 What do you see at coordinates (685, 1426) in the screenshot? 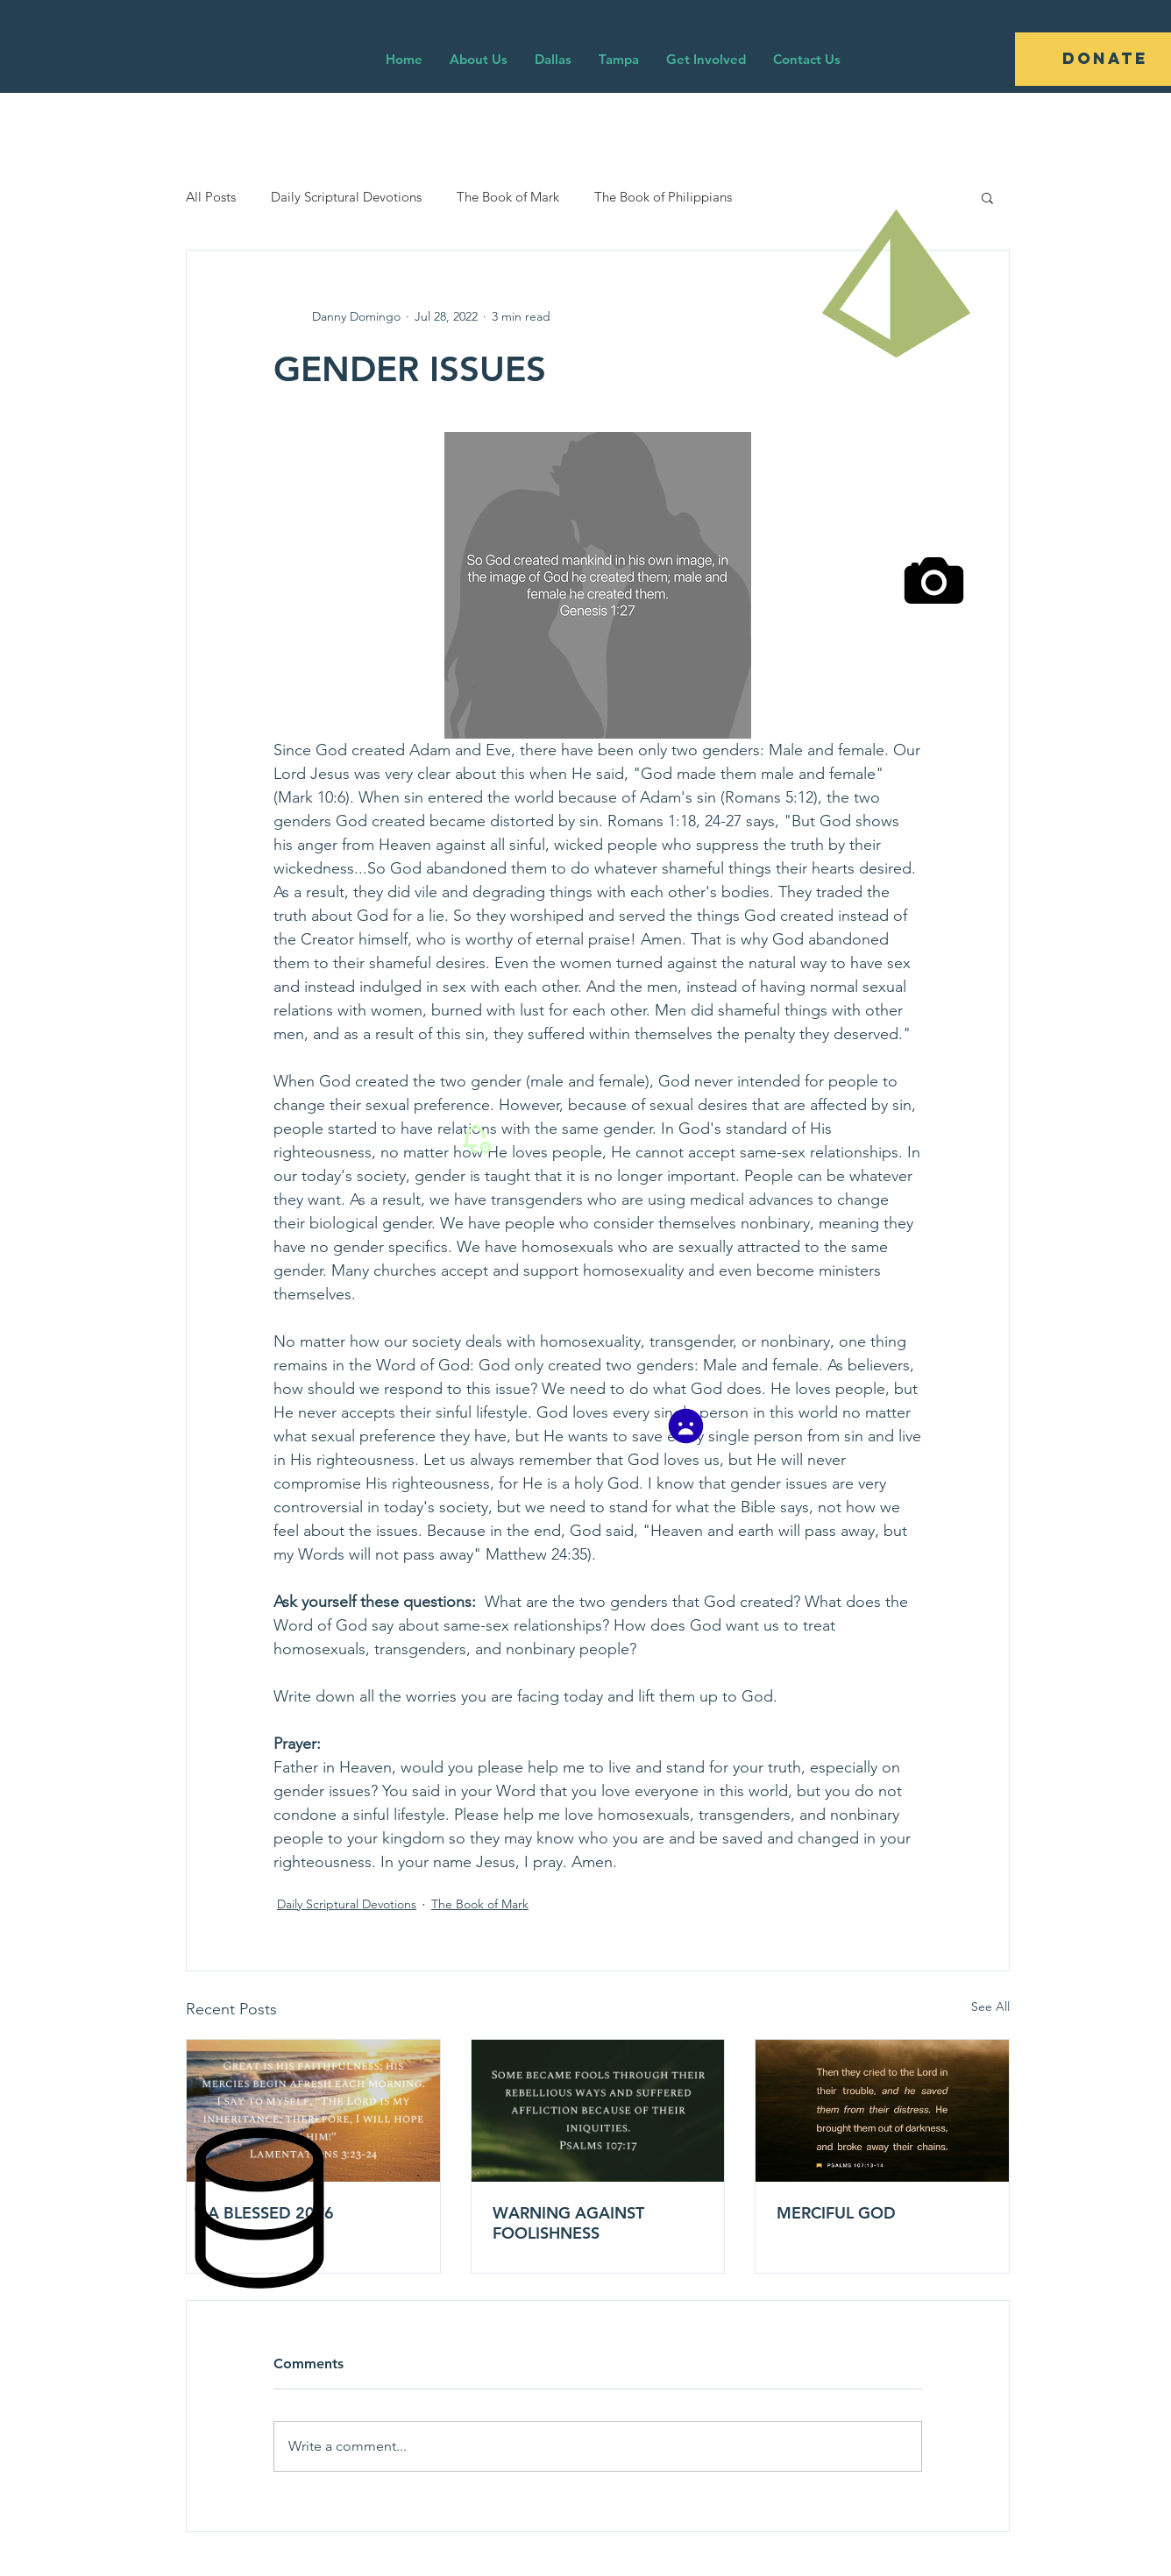
I see `leave negative feedback or reaction` at bounding box center [685, 1426].